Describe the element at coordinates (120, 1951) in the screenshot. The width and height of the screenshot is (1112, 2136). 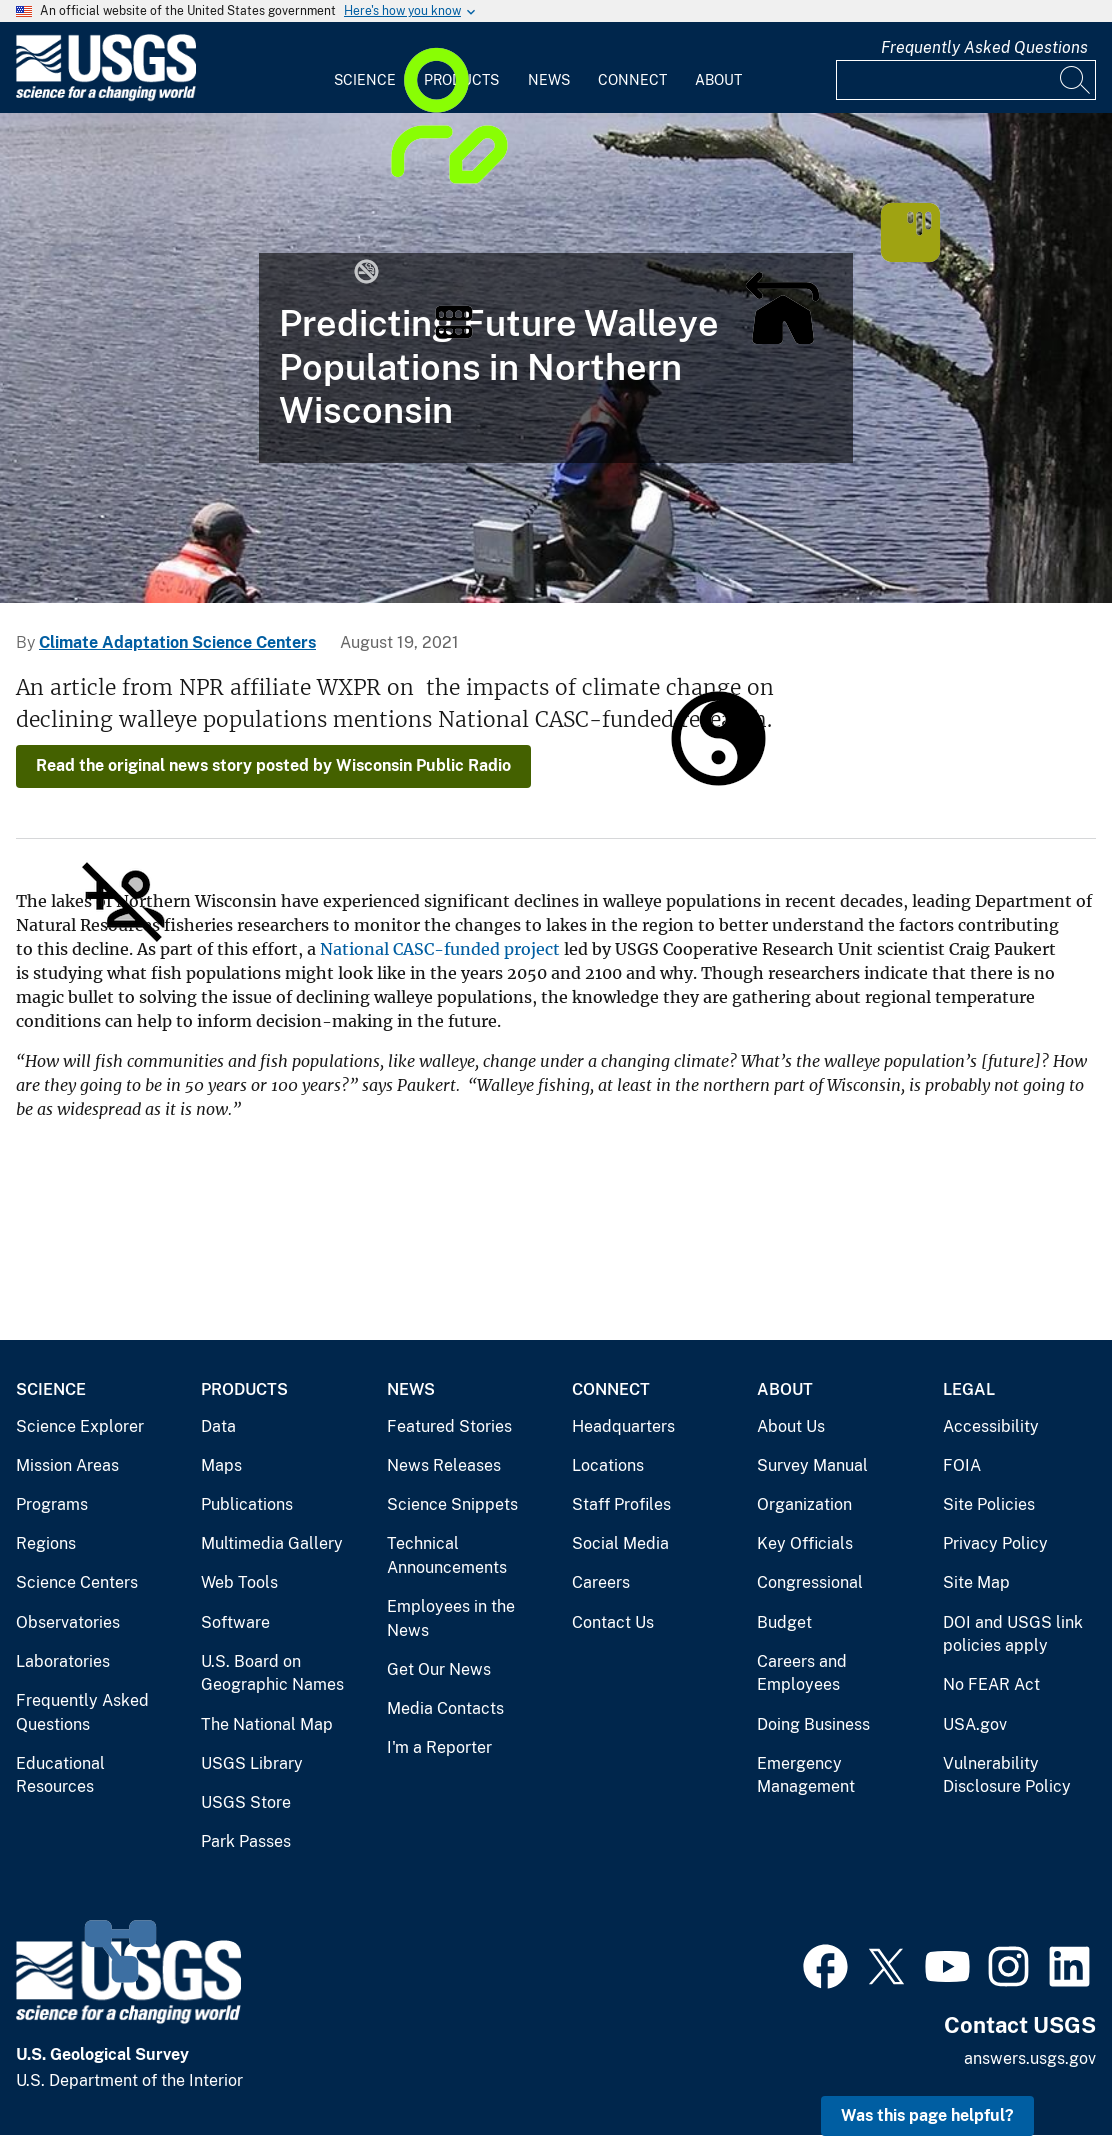
I see `view project workflow or diagram` at that location.